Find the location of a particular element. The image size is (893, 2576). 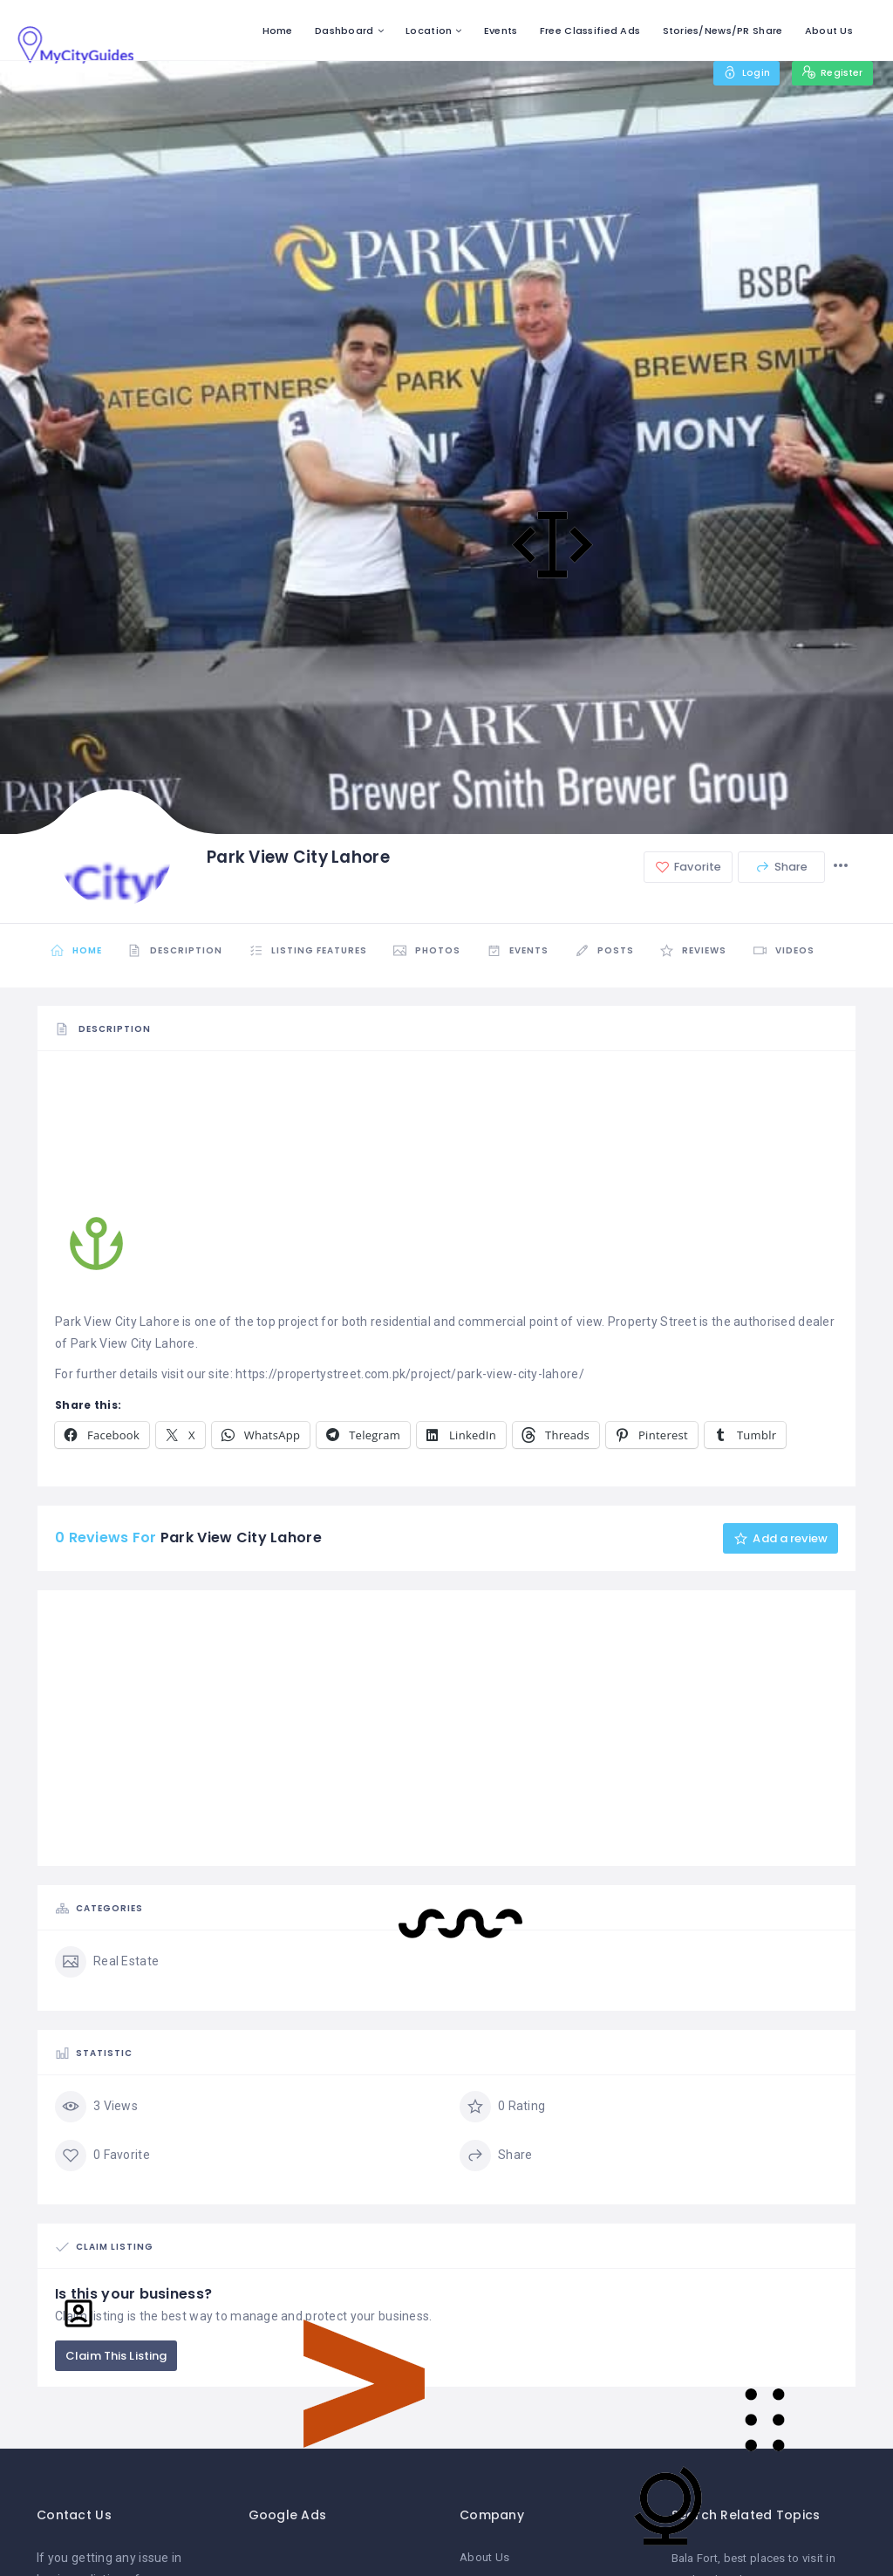

accenture company logo is located at coordinates (364, 2383).